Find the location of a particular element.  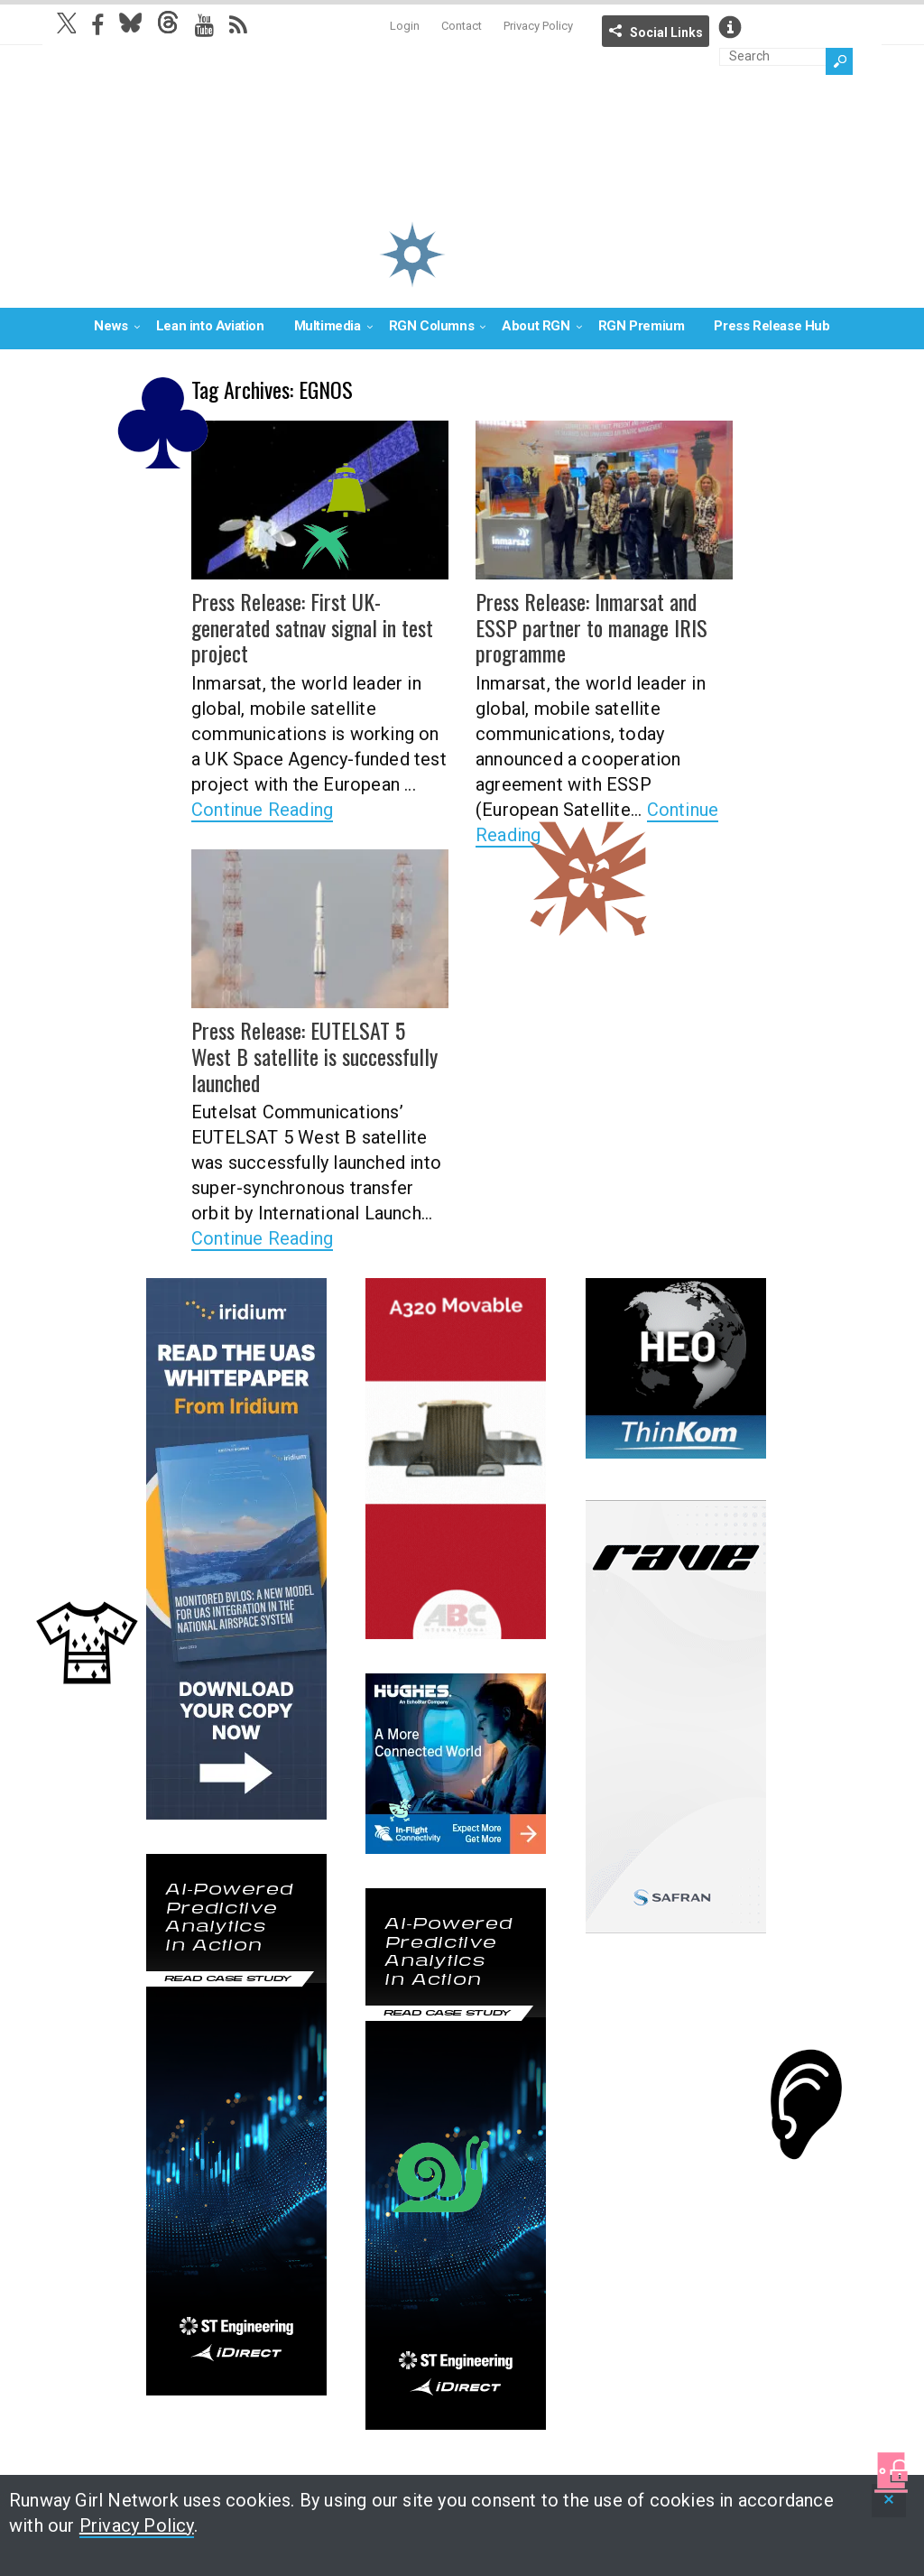

select clubs suit in a card game is located at coordinates (162, 422).